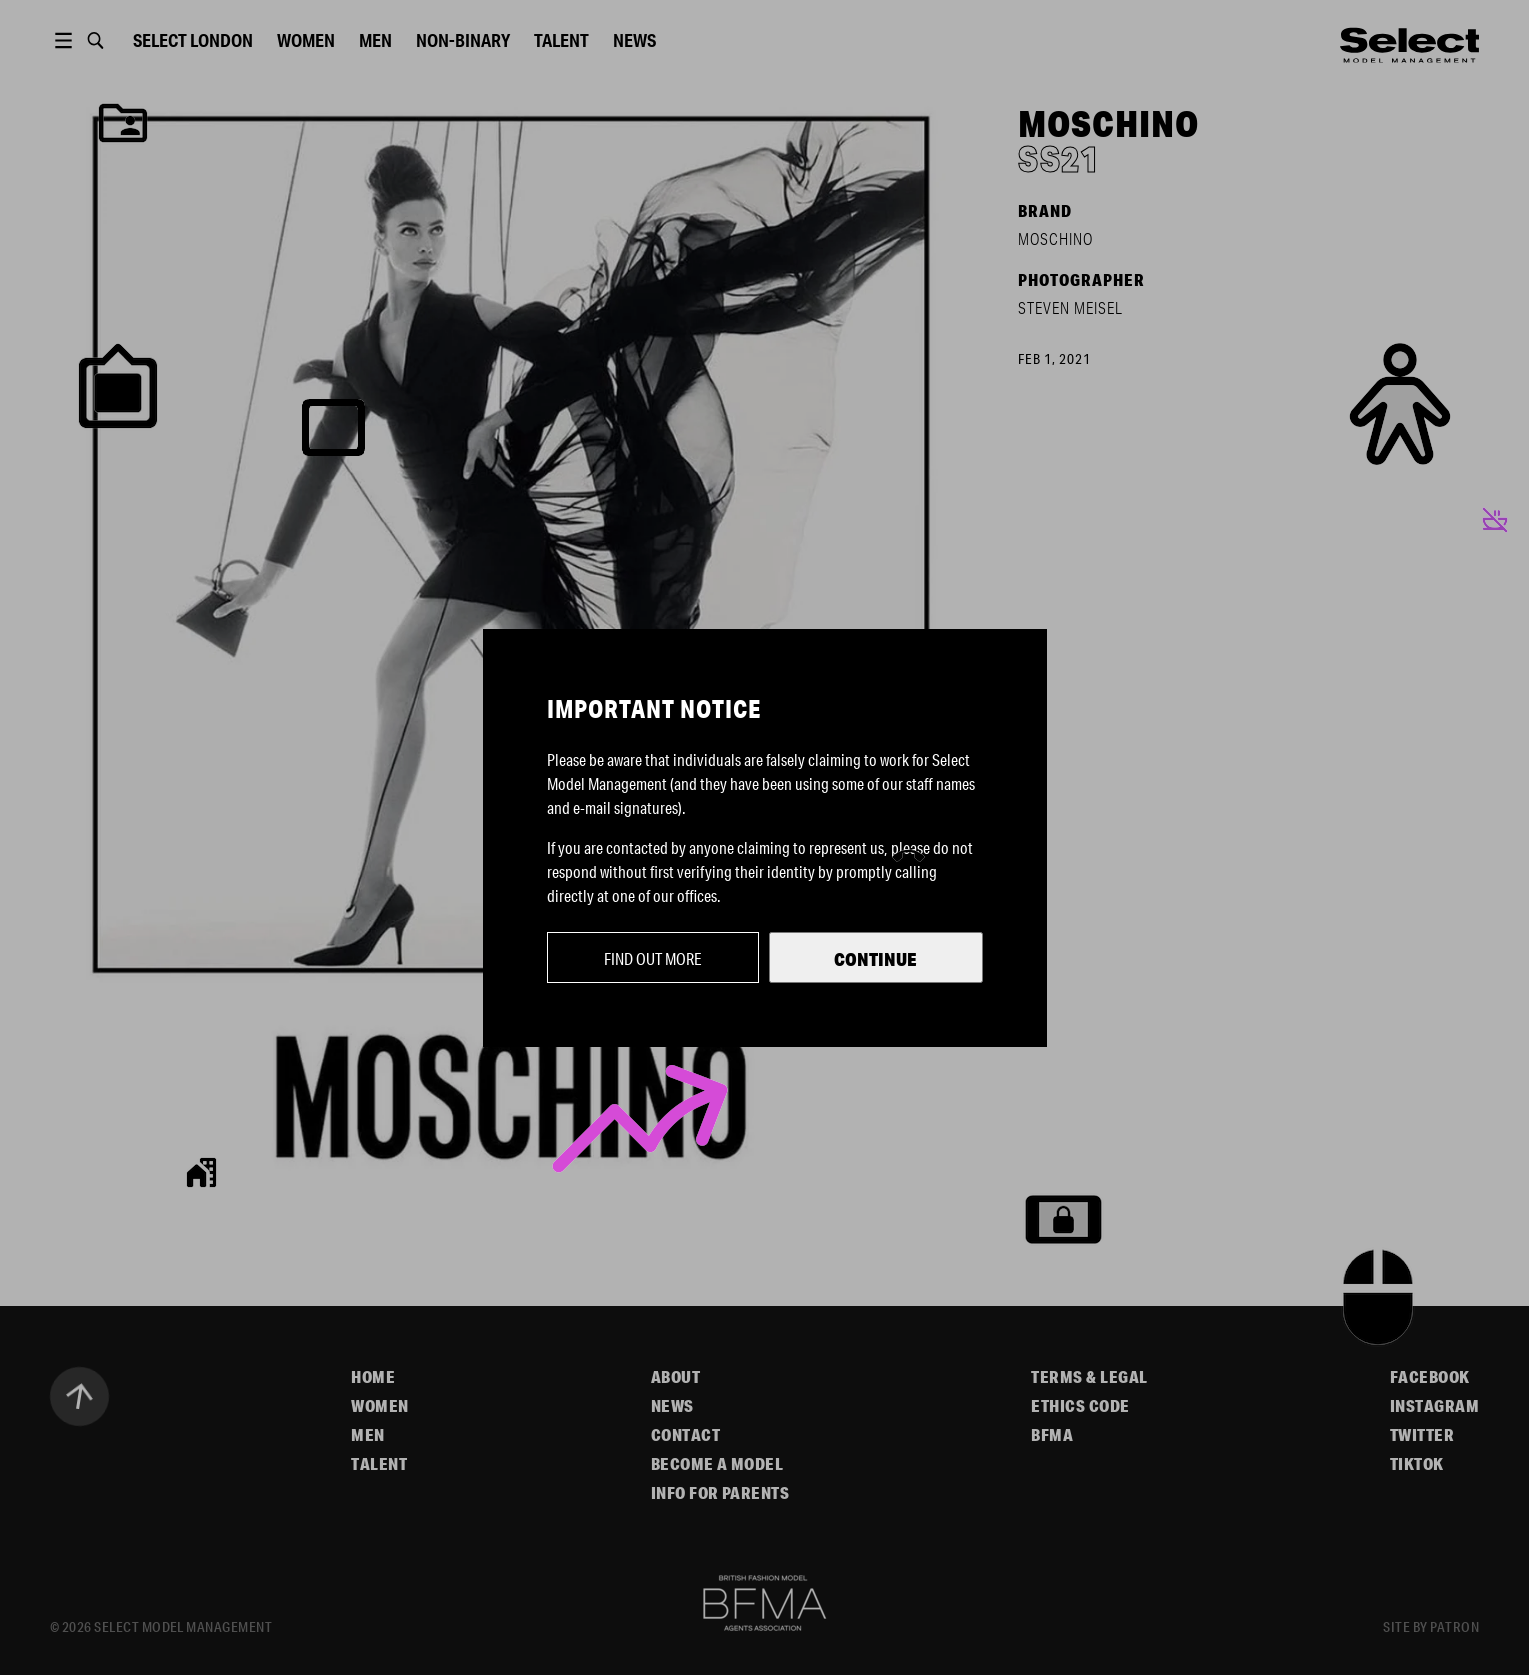 The height and width of the screenshot is (1675, 1529). I want to click on lock screen orientation to landscape mode, so click(1063, 1219).